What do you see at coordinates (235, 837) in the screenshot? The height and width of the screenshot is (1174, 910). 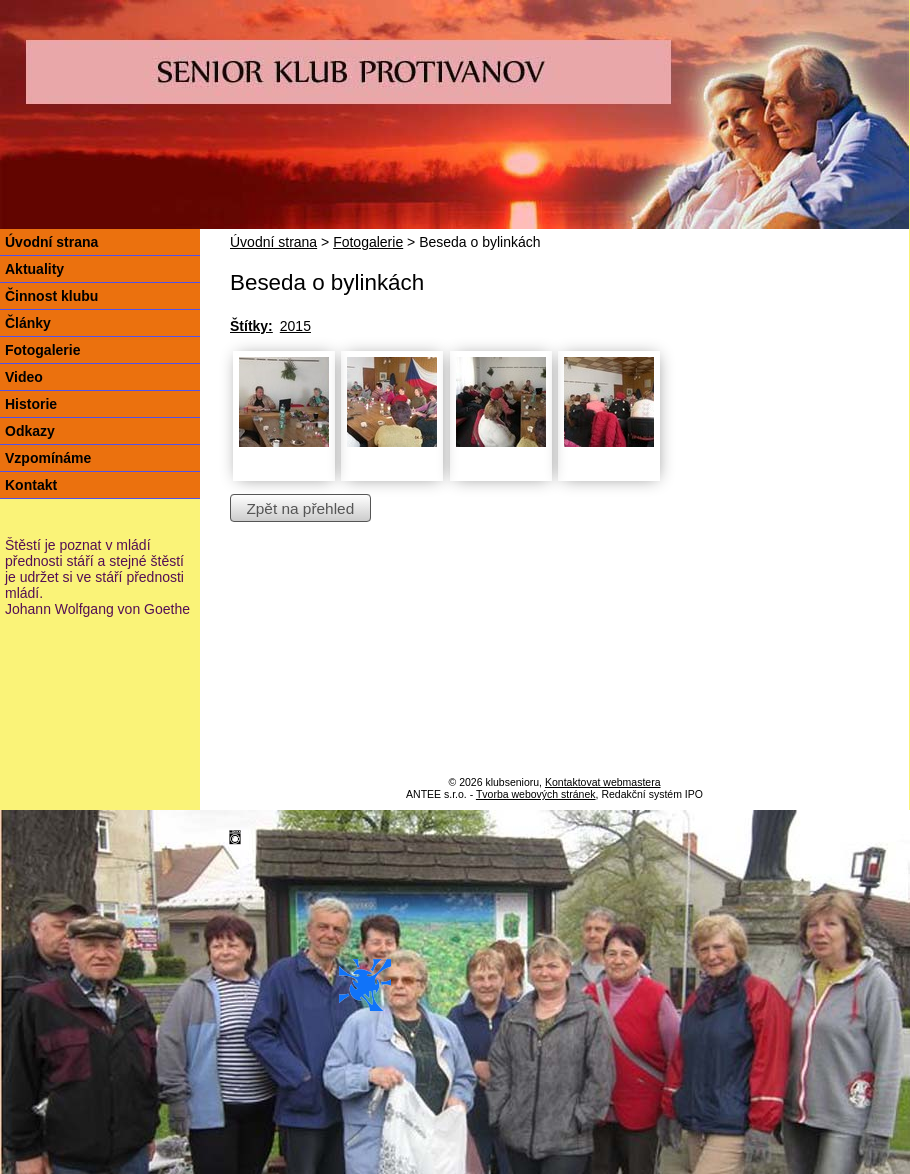 I see `access laundry or appliance controls` at bounding box center [235, 837].